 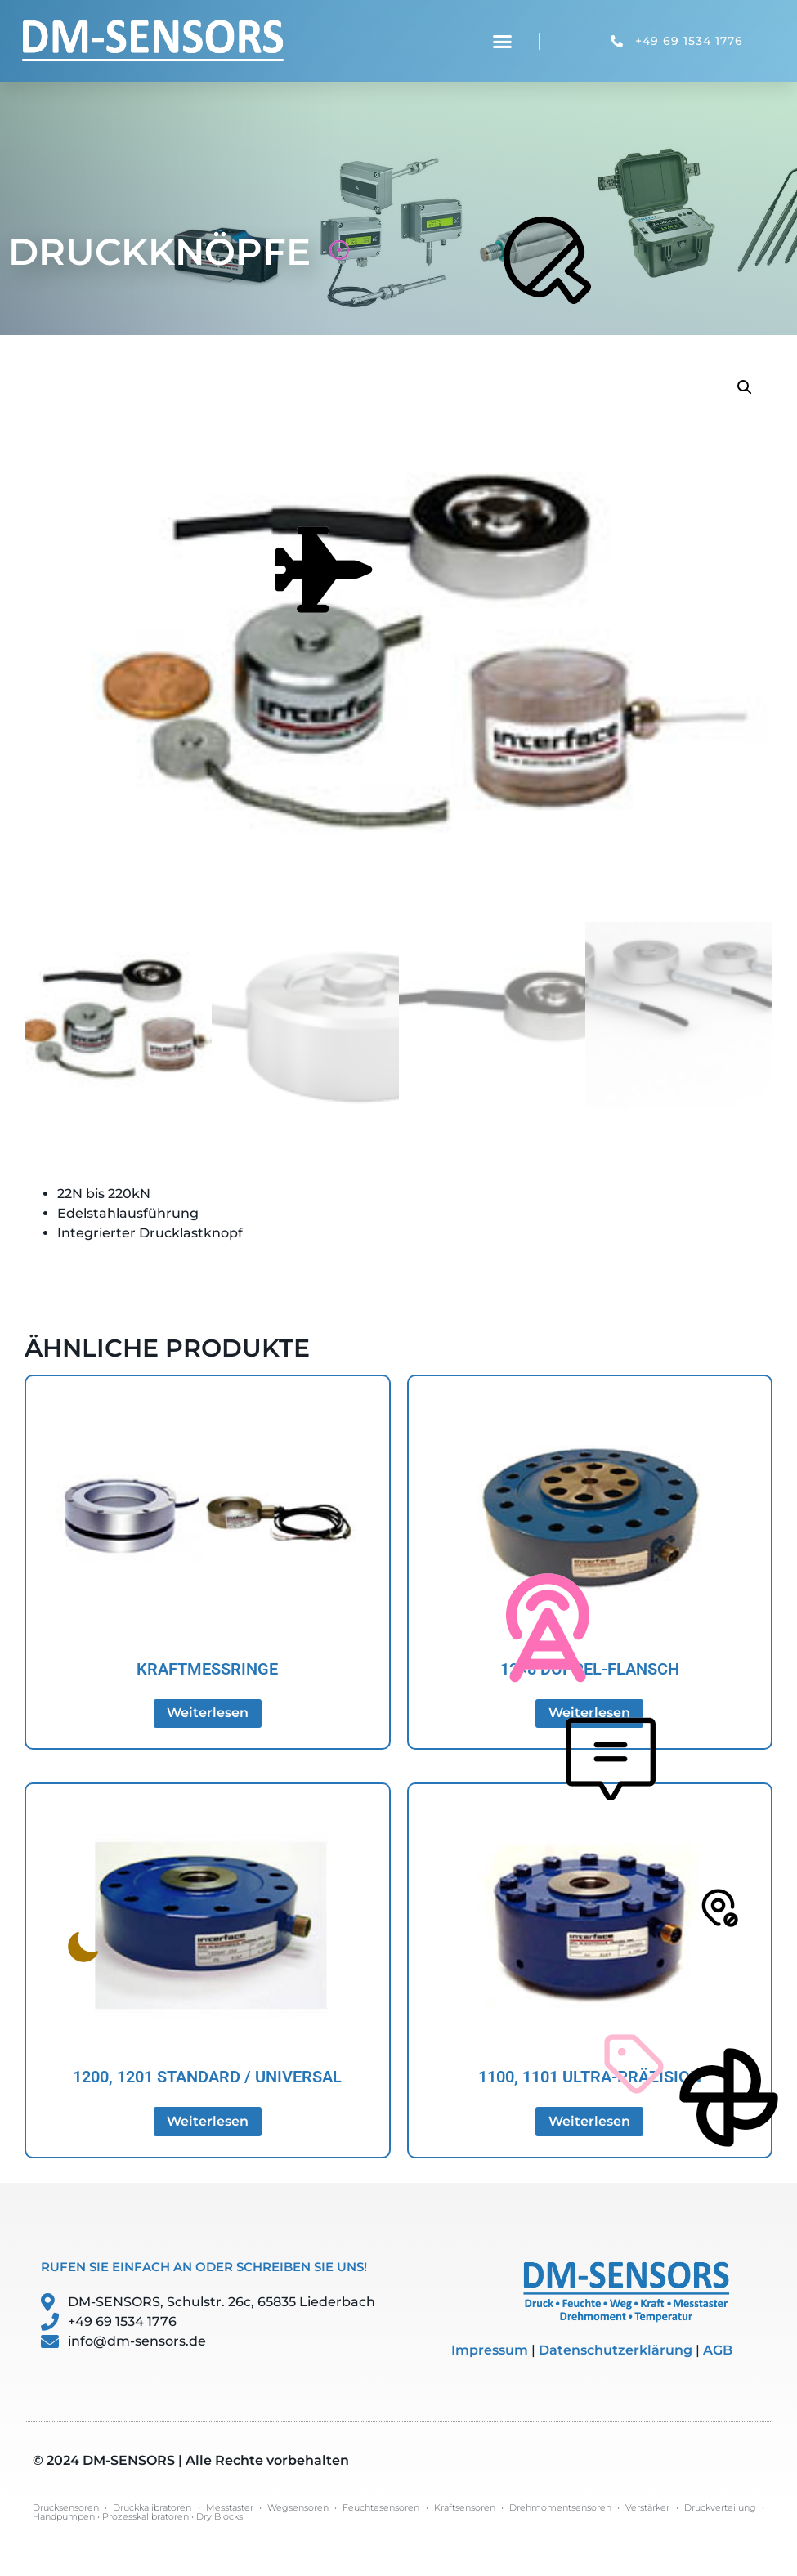 I want to click on add or manage tags for an item, so click(x=634, y=2064).